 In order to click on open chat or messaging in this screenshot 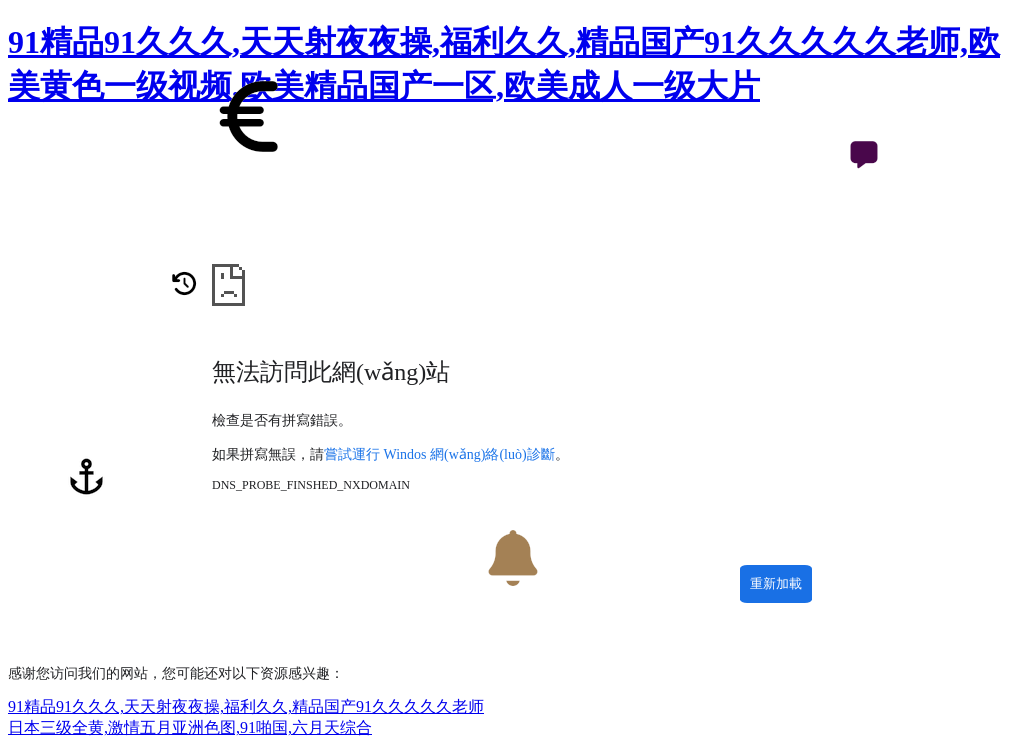, I will do `click(864, 153)`.